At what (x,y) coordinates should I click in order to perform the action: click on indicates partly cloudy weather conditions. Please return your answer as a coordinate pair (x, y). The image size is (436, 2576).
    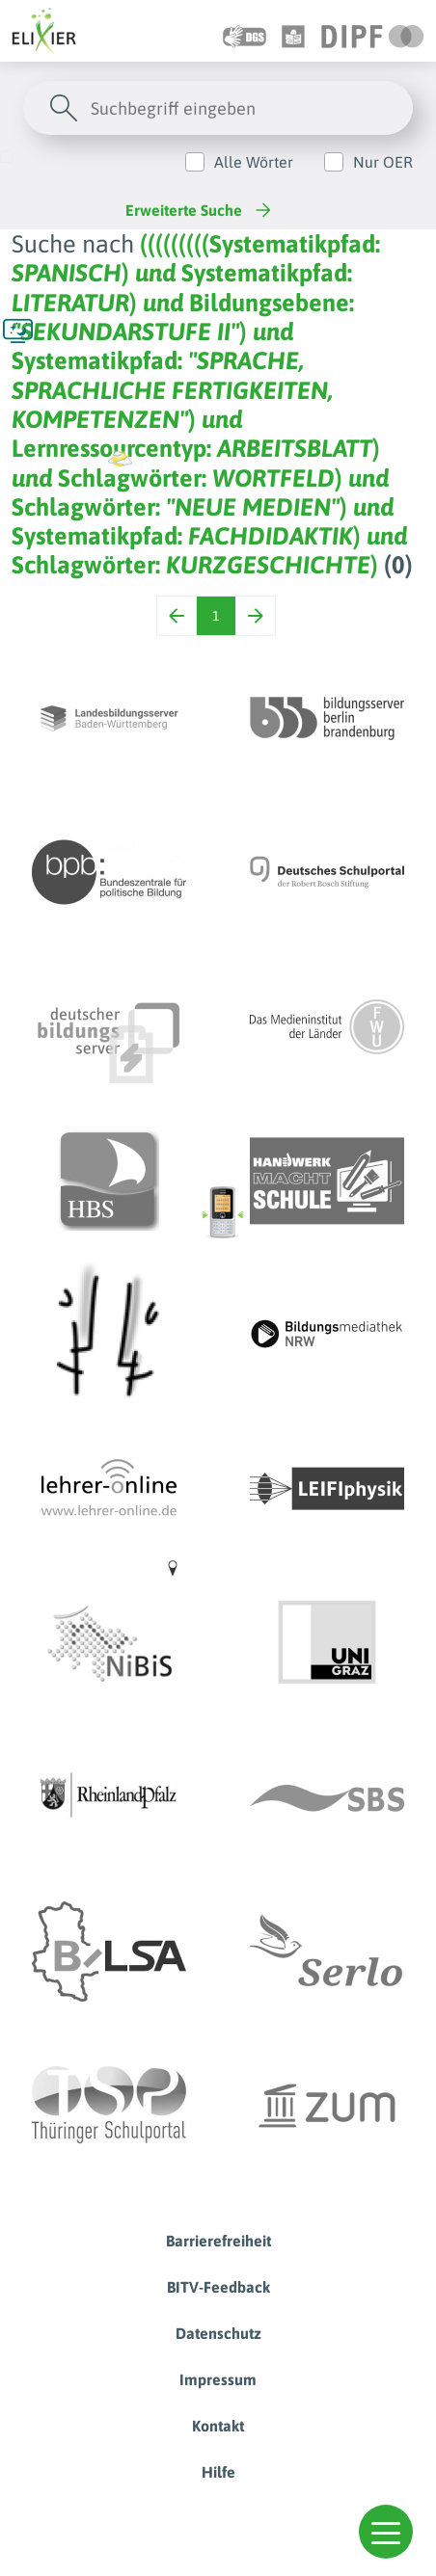
    Looking at the image, I should click on (120, 459).